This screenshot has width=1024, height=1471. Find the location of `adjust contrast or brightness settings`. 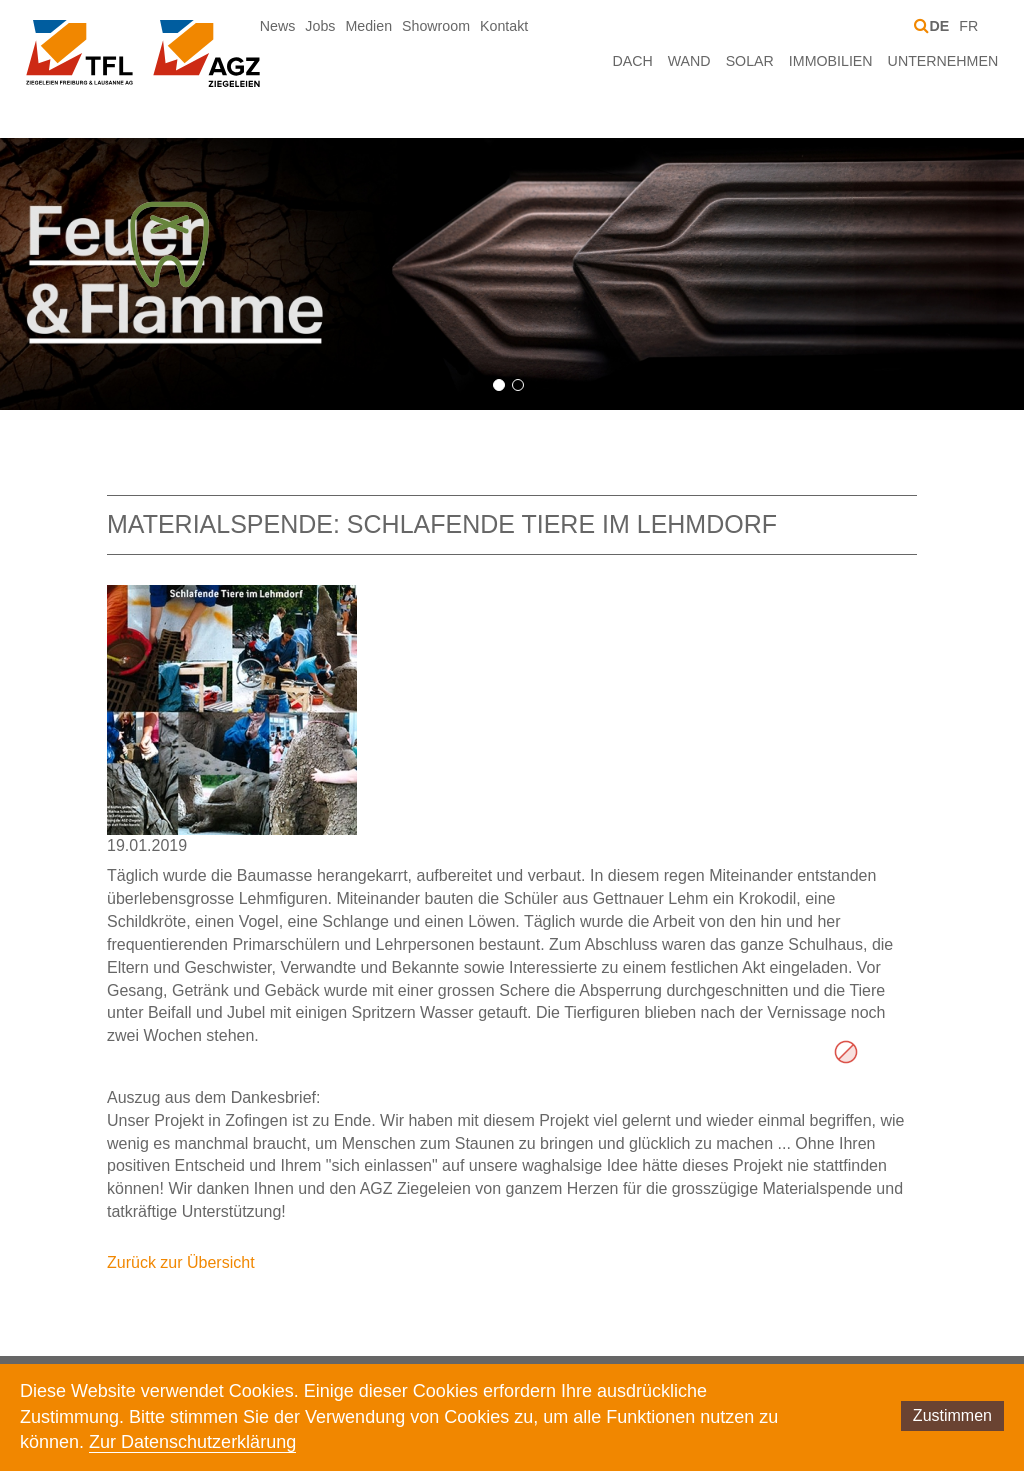

adjust contrast or brightness settings is located at coordinates (846, 1052).